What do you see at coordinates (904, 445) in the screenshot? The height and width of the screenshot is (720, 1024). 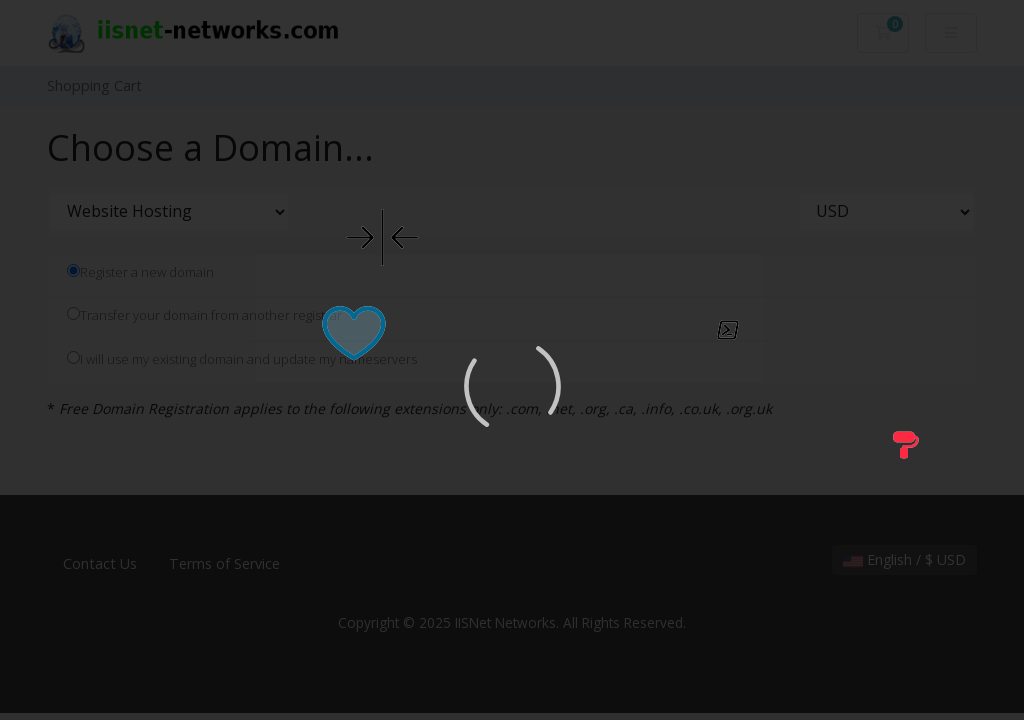 I see `access painting or drawing tools` at bounding box center [904, 445].